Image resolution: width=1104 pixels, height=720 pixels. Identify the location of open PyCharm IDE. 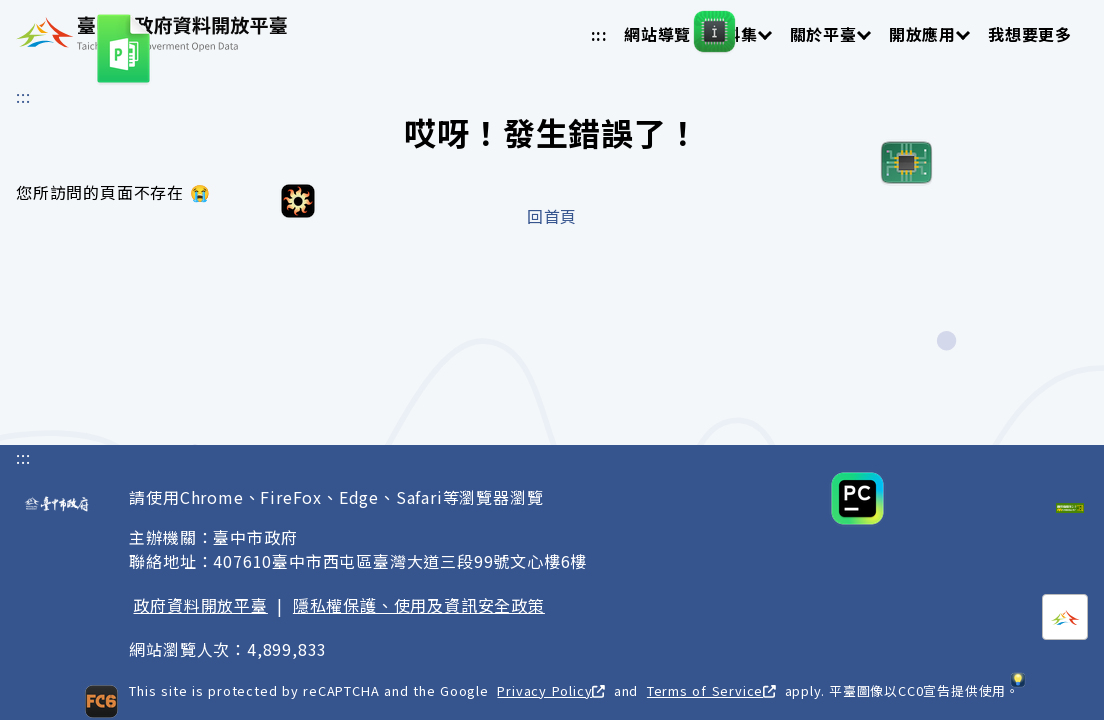
(857, 498).